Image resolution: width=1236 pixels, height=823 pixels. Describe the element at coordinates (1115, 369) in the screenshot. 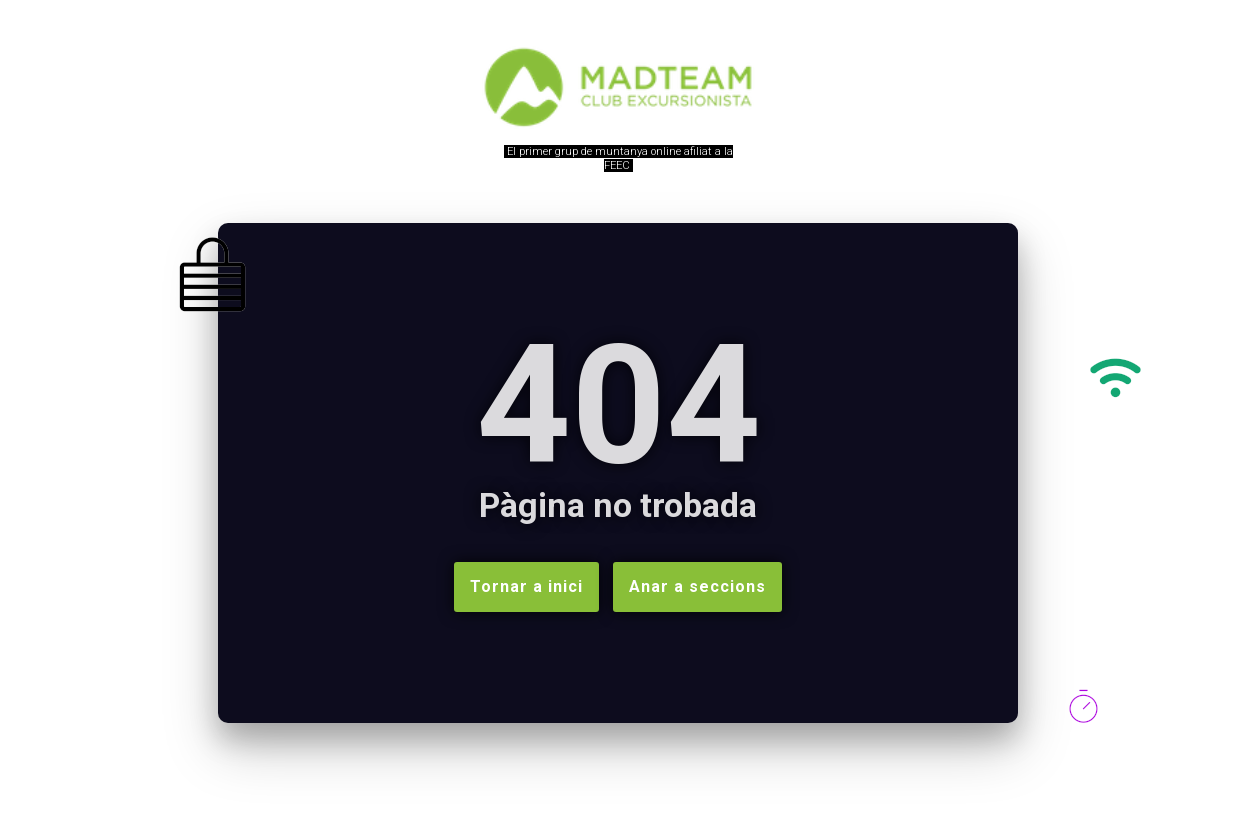

I see `indicates medium wifi signal strength` at that location.